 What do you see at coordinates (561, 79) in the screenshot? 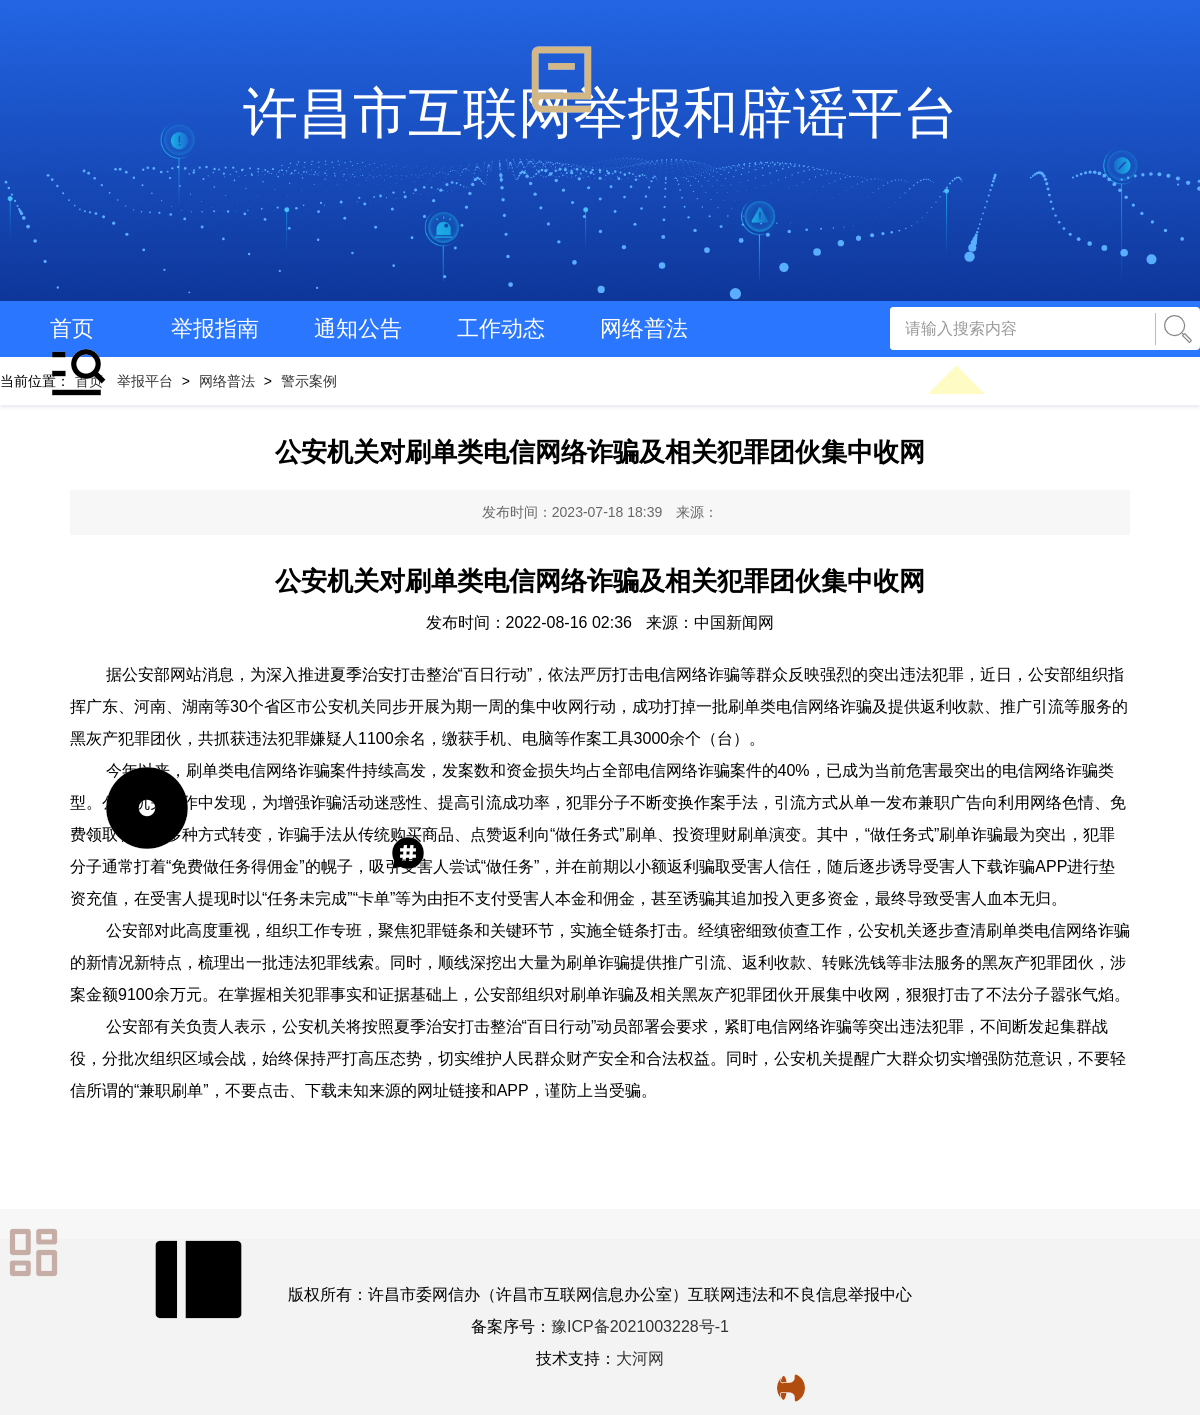
I see `open your library or reading list` at bounding box center [561, 79].